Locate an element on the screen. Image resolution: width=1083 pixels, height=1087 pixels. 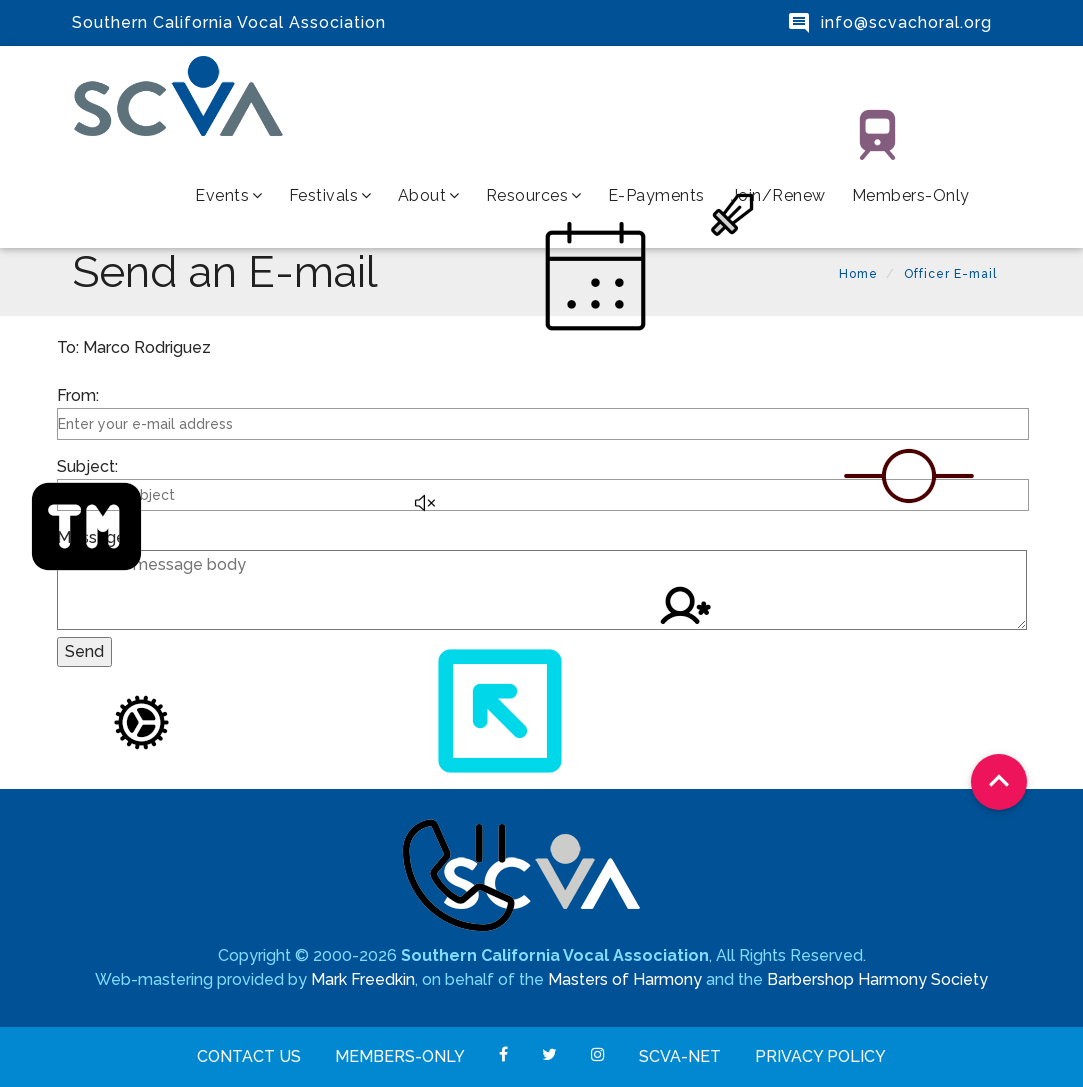
access game or combat features is located at coordinates (733, 214).